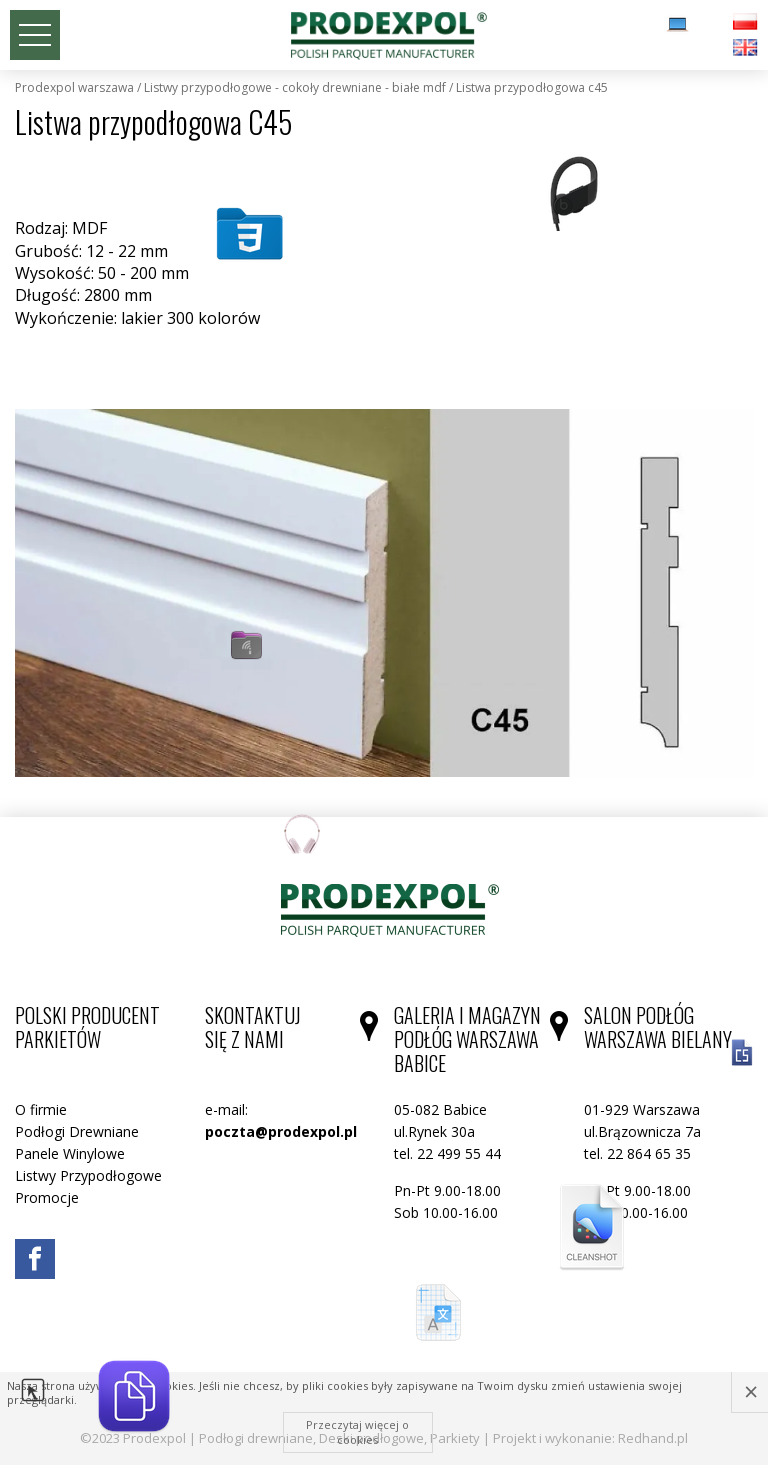 The height and width of the screenshot is (1465, 768). What do you see at coordinates (33, 1390) in the screenshot?
I see `open fusion app or automation tool` at bounding box center [33, 1390].